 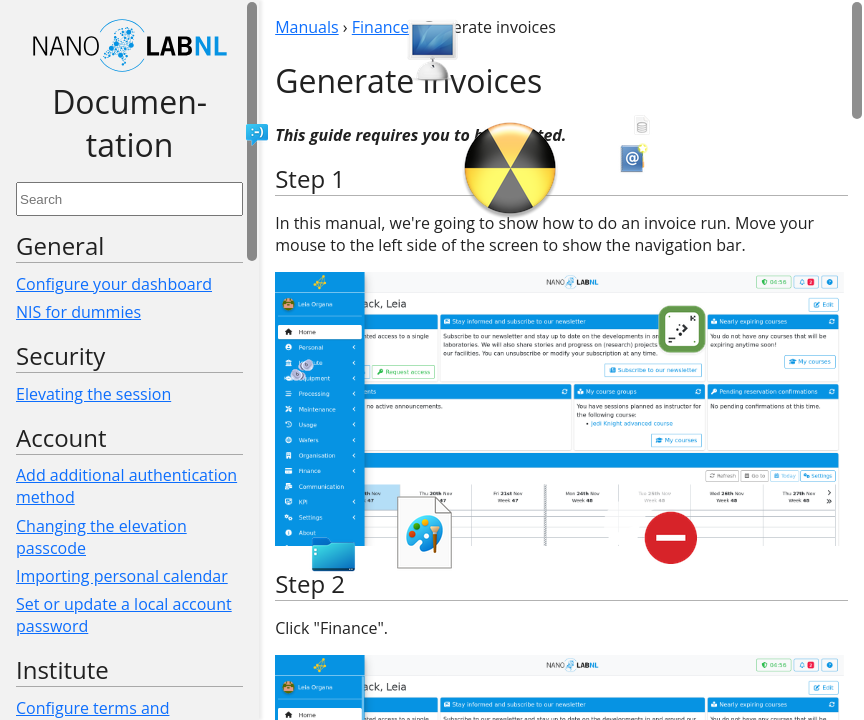 I want to click on burn files to disc, so click(x=510, y=168).